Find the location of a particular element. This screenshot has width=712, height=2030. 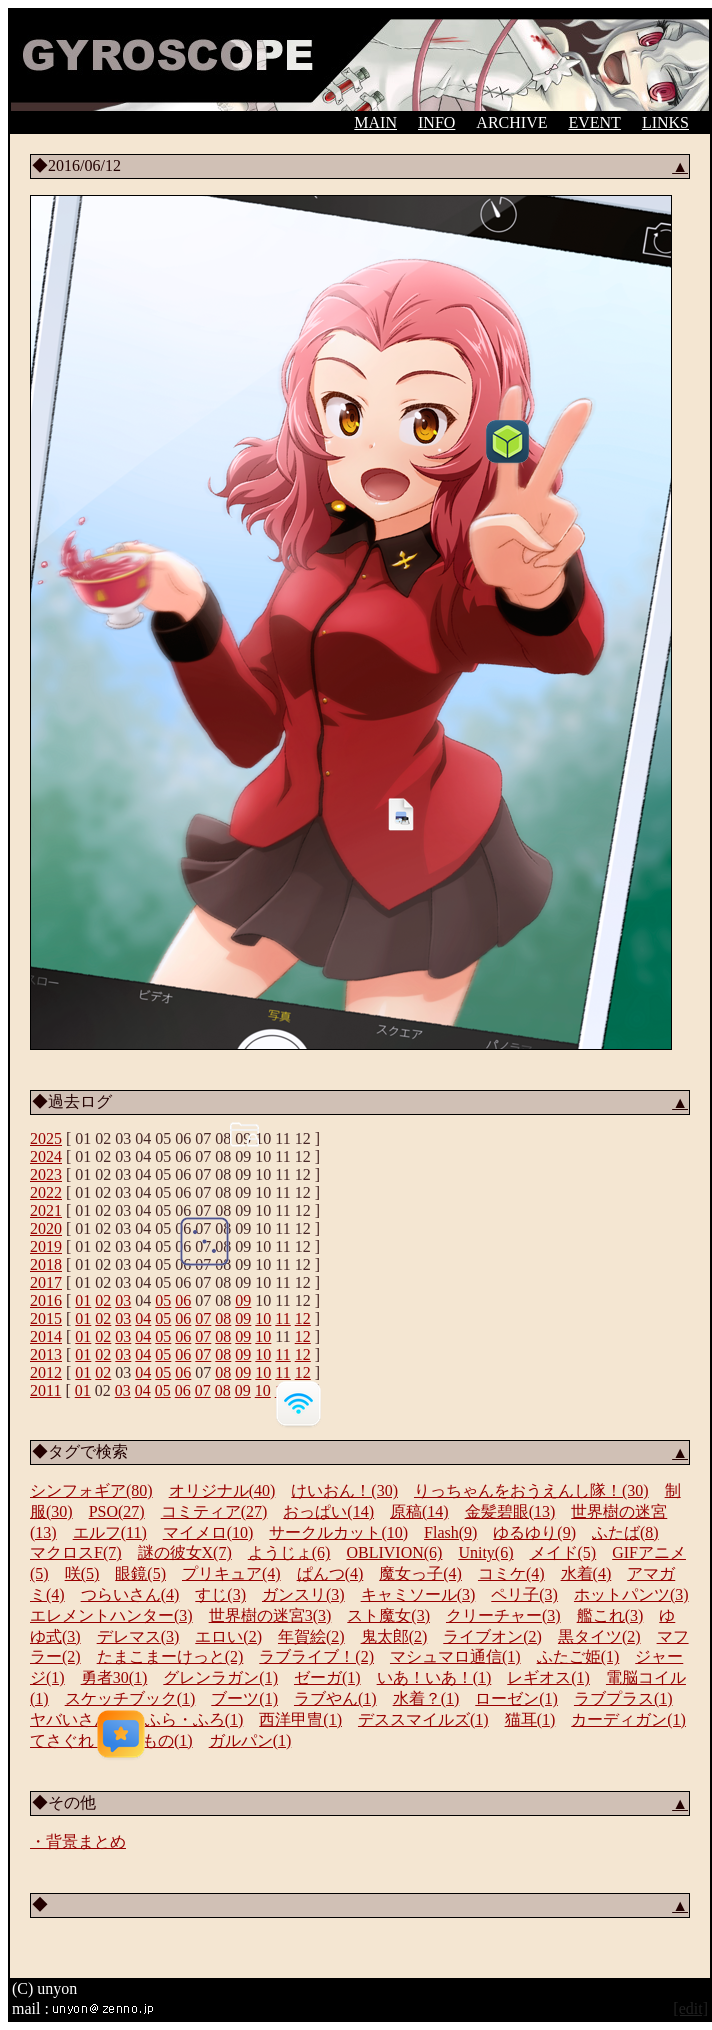

open flare messaging app is located at coordinates (121, 1734).